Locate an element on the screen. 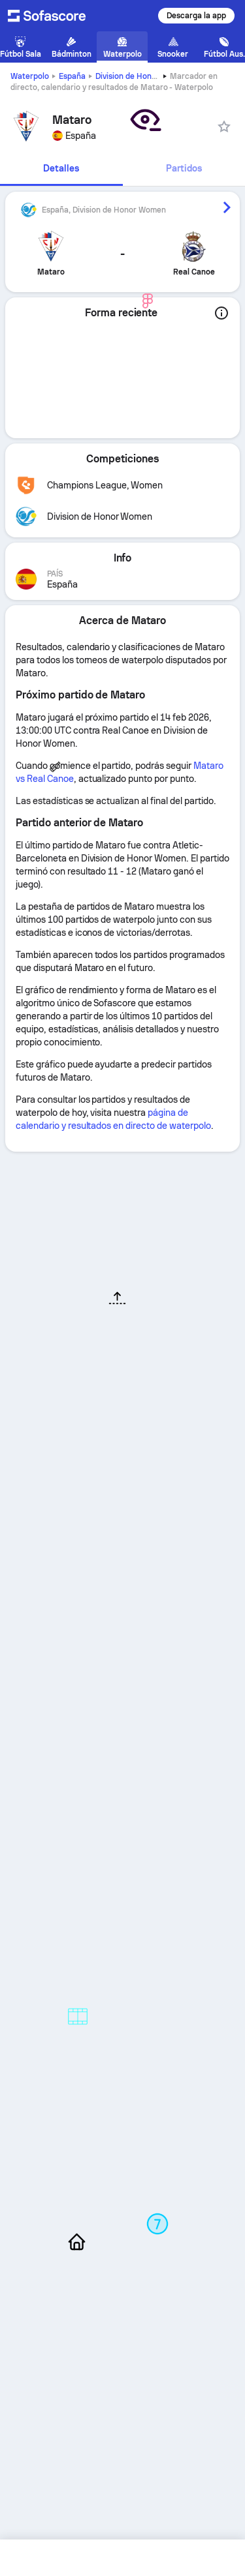 The width and height of the screenshot is (245, 2576). indicates step seven in a numbered process is located at coordinates (157, 2224).